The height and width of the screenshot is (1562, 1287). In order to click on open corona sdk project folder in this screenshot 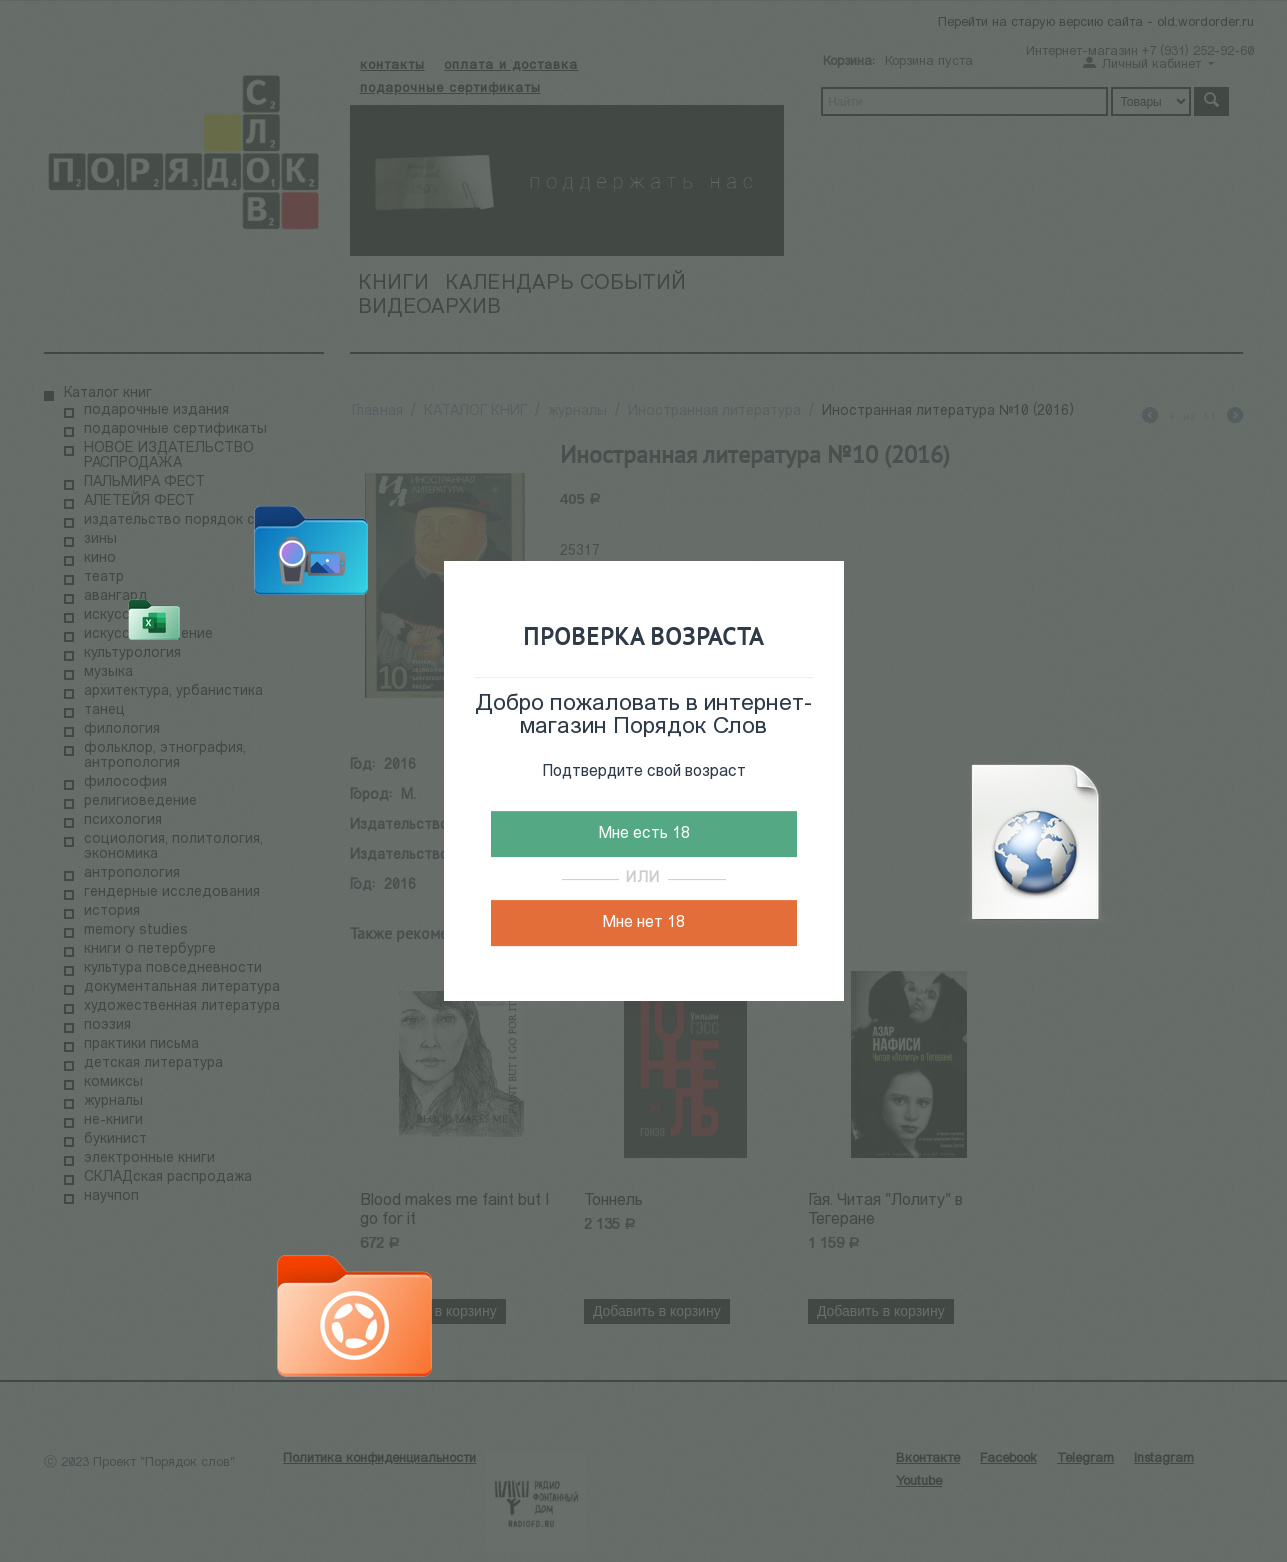, I will do `click(354, 1320)`.